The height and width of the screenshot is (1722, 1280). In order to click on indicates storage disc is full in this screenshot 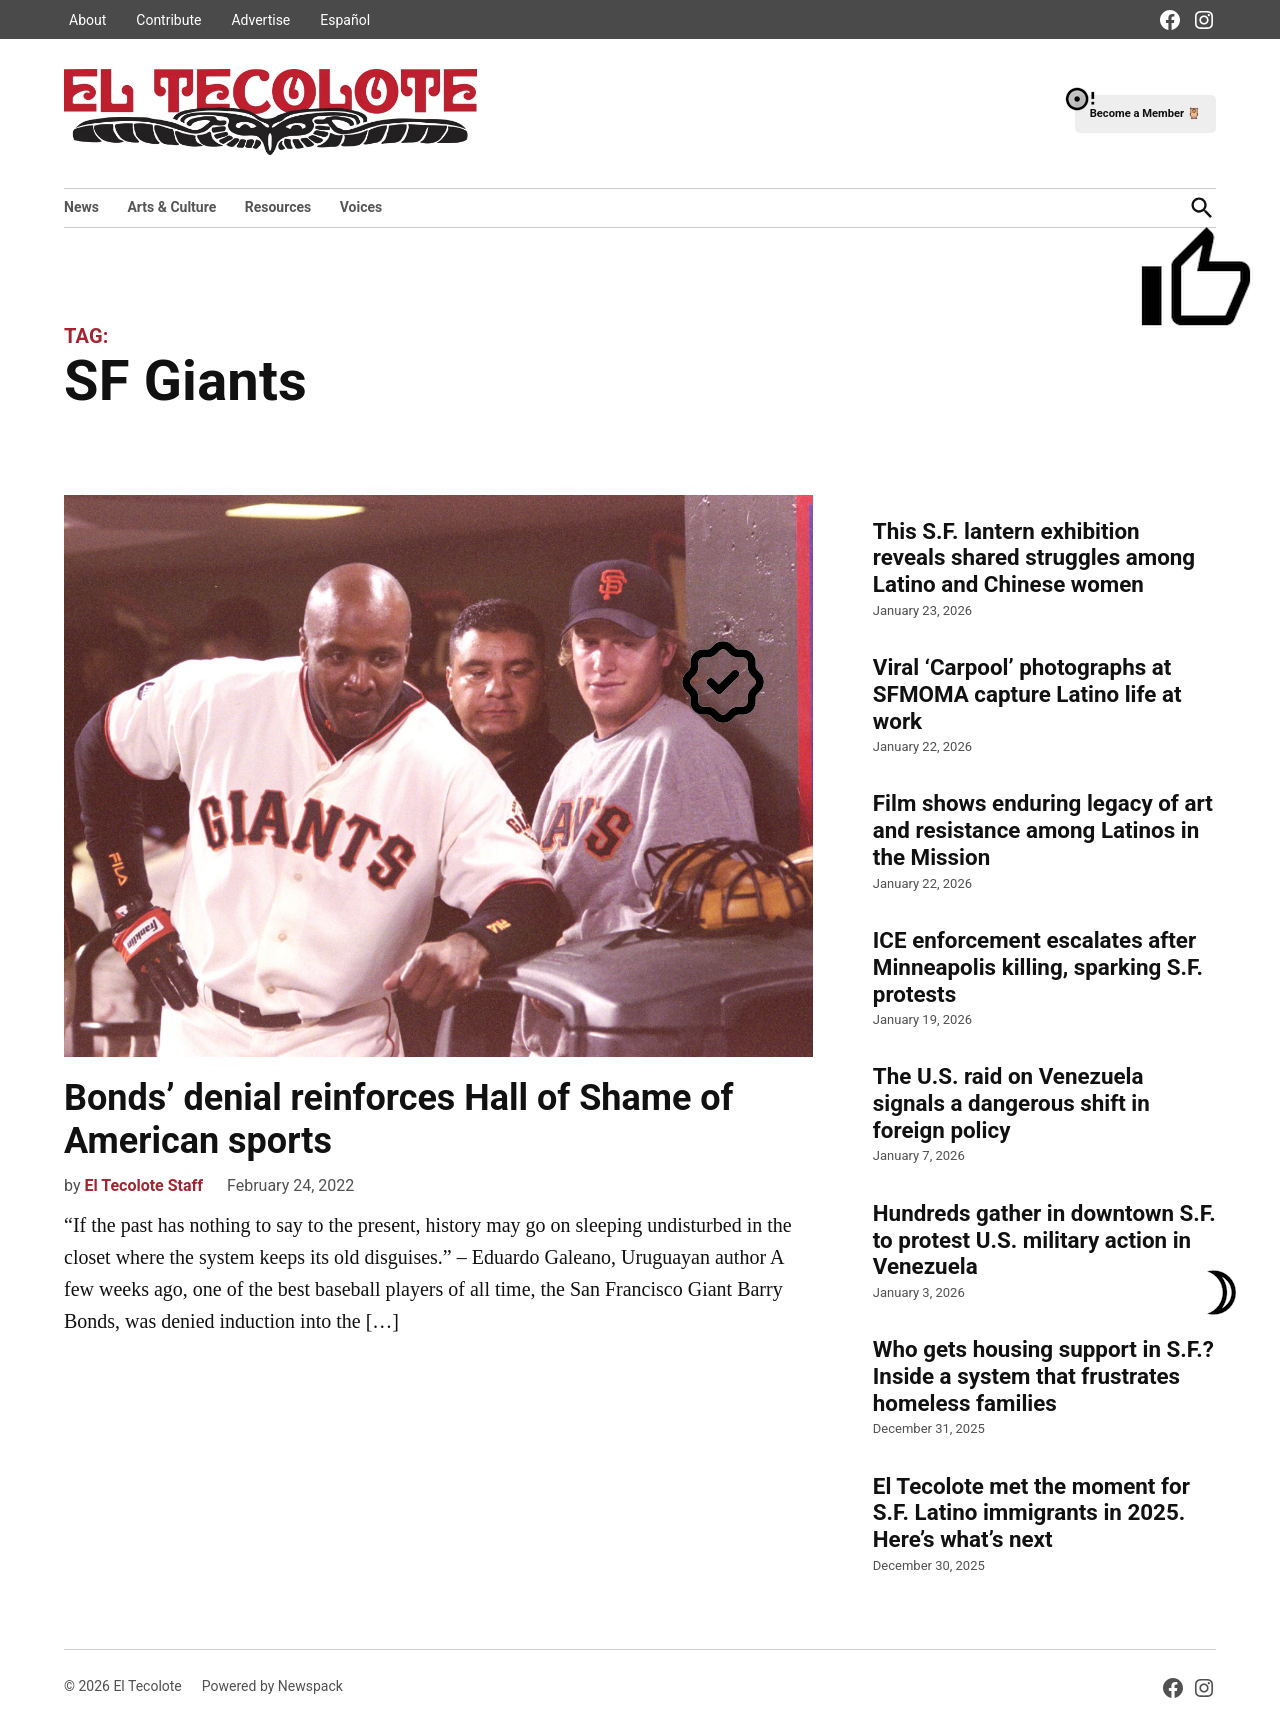, I will do `click(1080, 99)`.